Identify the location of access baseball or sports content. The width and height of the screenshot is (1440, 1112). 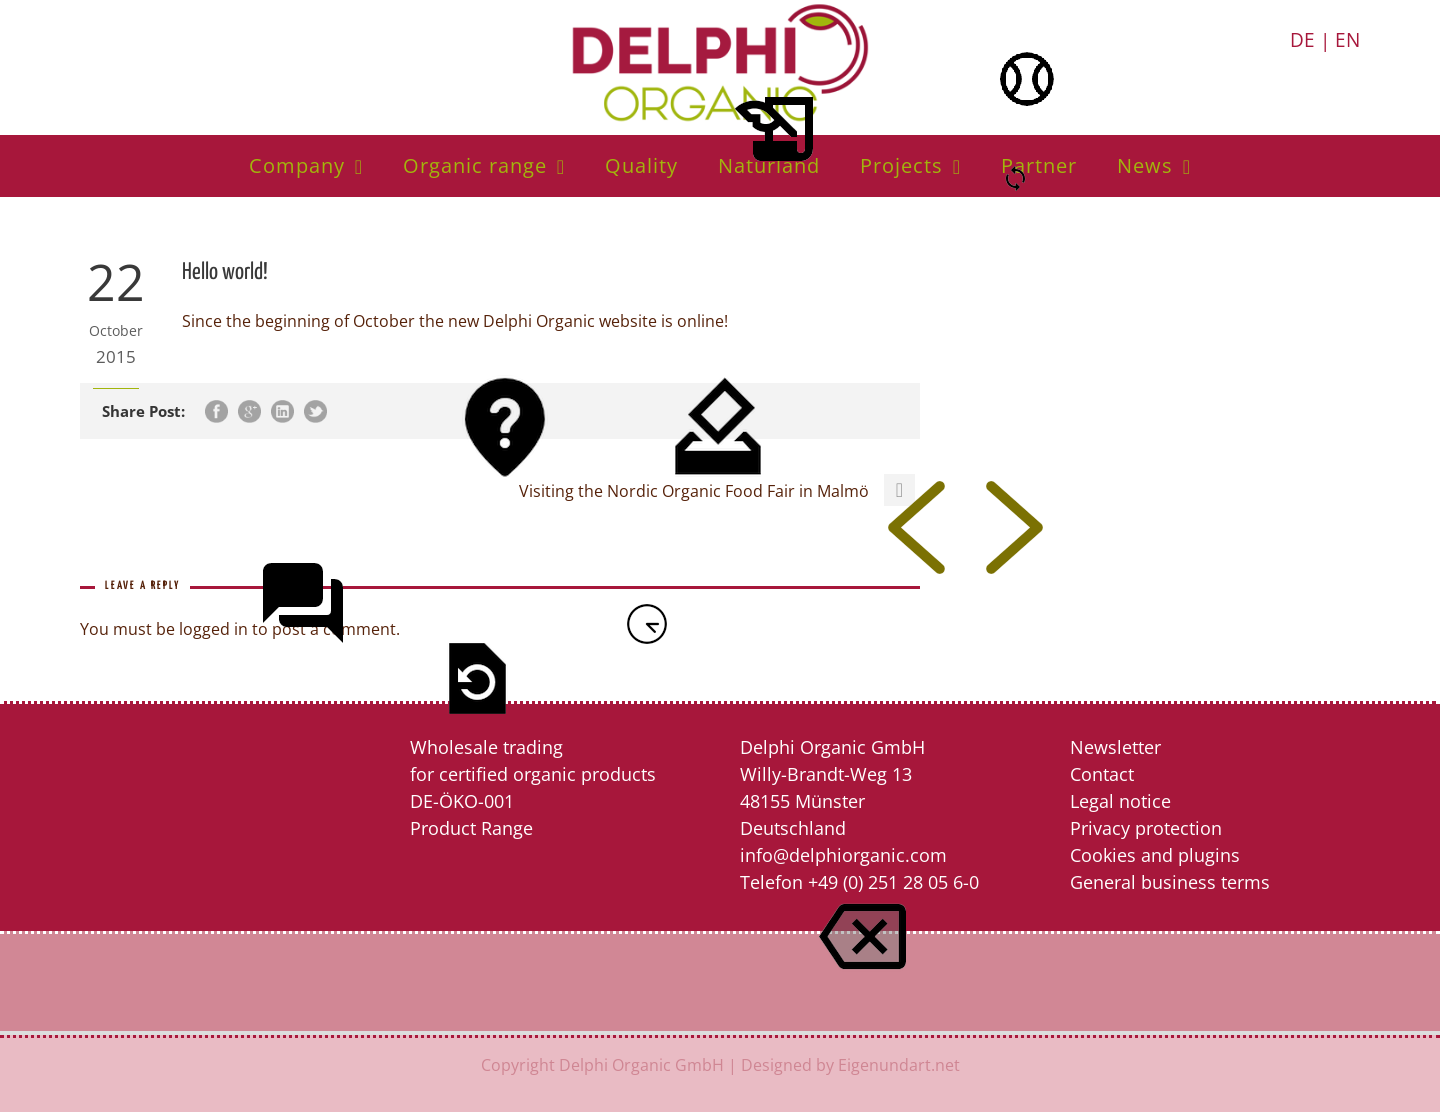
(1027, 79).